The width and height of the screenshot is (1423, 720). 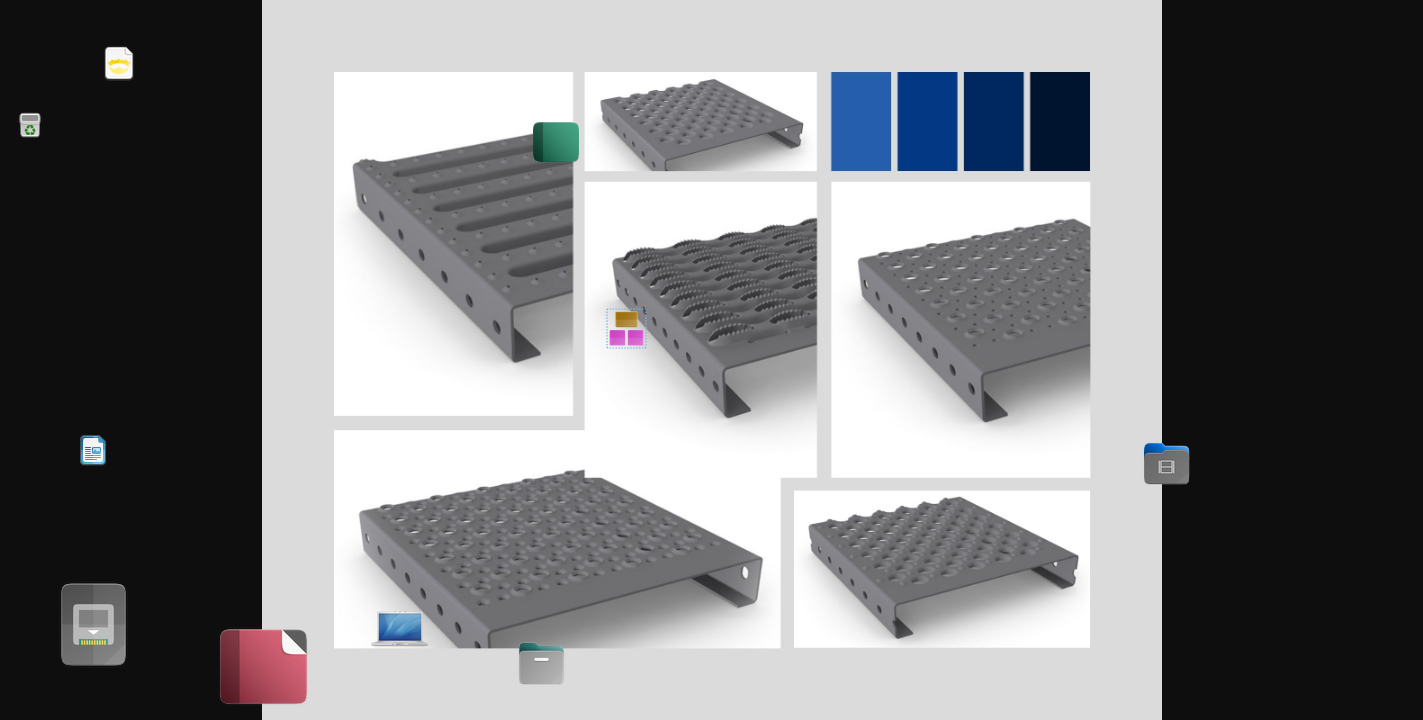 What do you see at coordinates (556, 141) in the screenshot?
I see `access desktop folder or files` at bounding box center [556, 141].